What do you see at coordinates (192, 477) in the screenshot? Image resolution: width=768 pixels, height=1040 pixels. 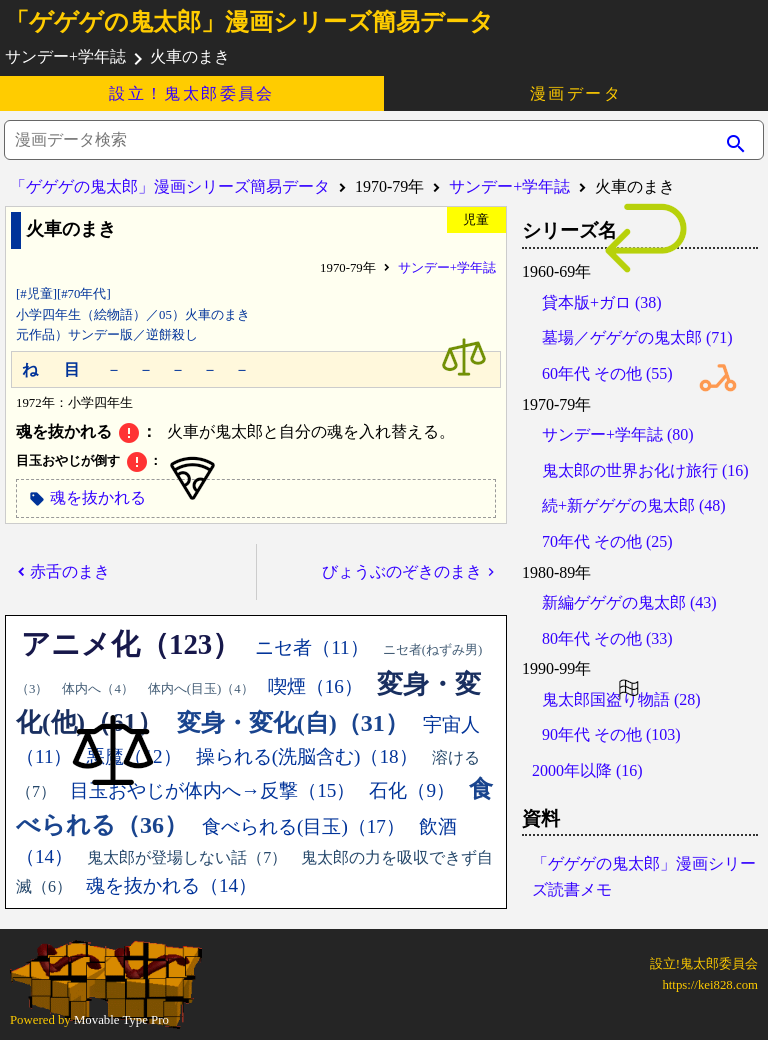 I see `browse food delivery options` at bounding box center [192, 477].